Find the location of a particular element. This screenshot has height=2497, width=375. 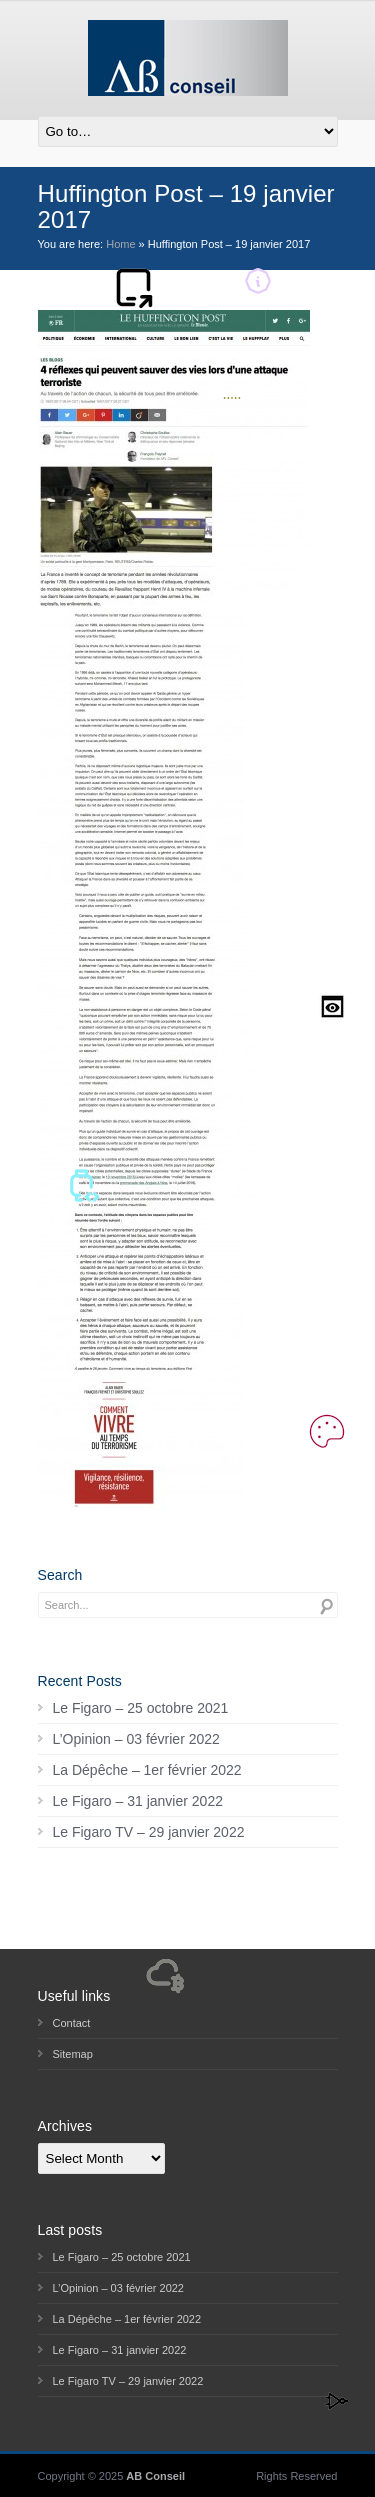

access color or theme settings is located at coordinates (327, 1432).